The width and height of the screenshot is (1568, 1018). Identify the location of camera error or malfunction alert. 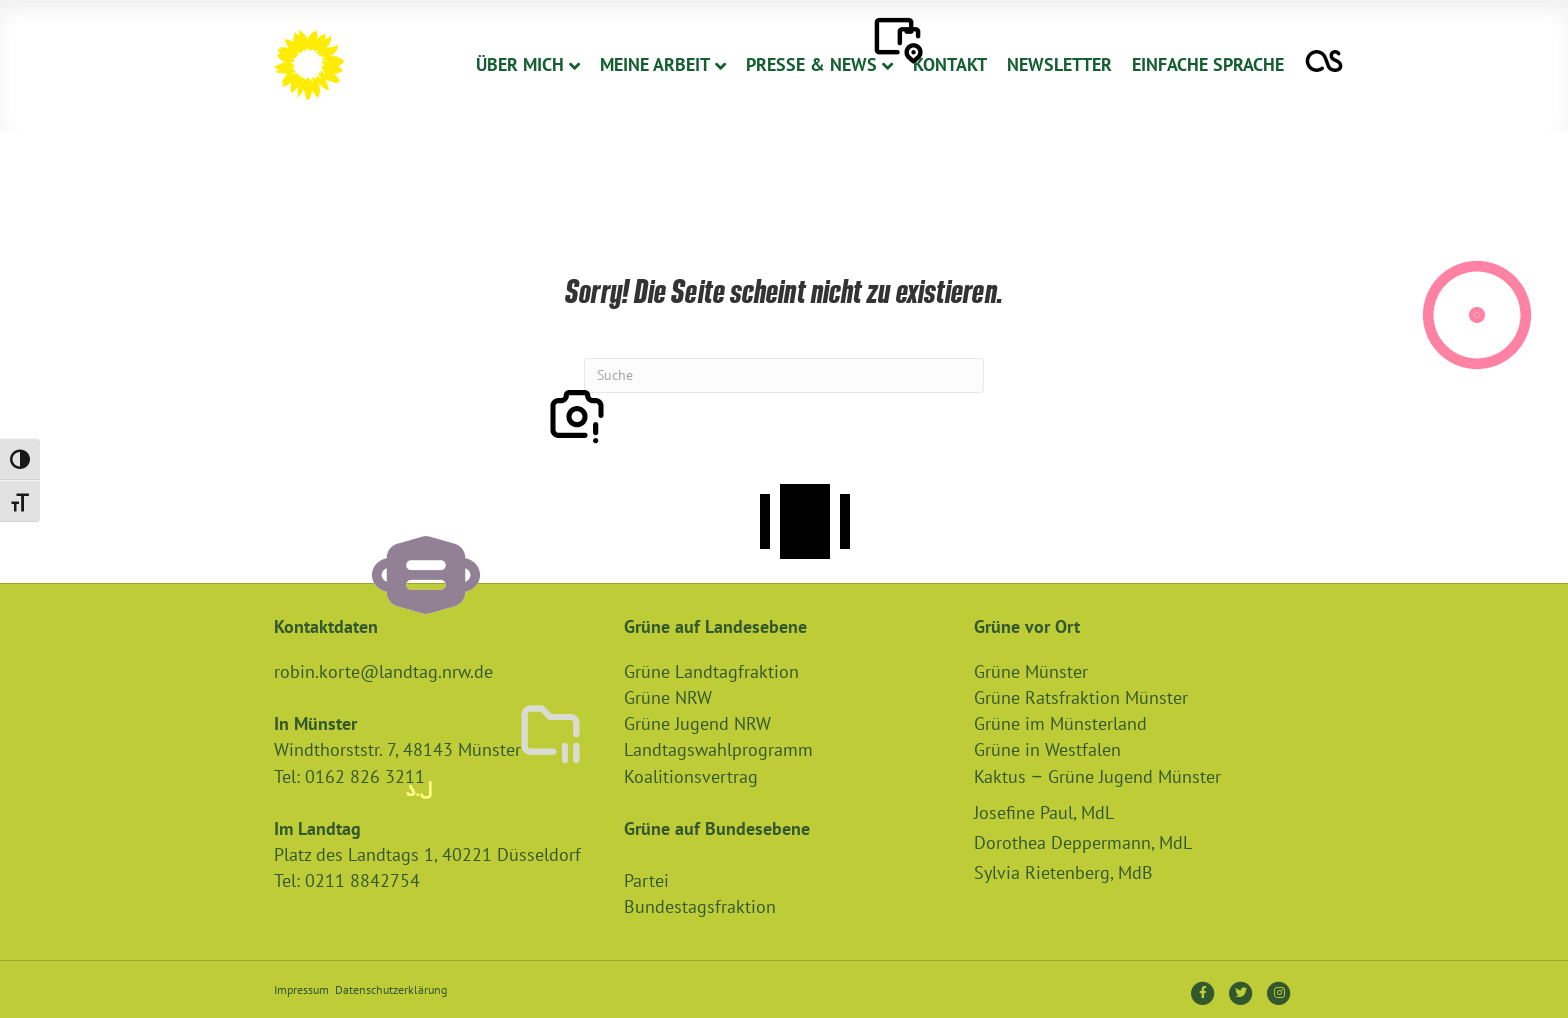
(577, 414).